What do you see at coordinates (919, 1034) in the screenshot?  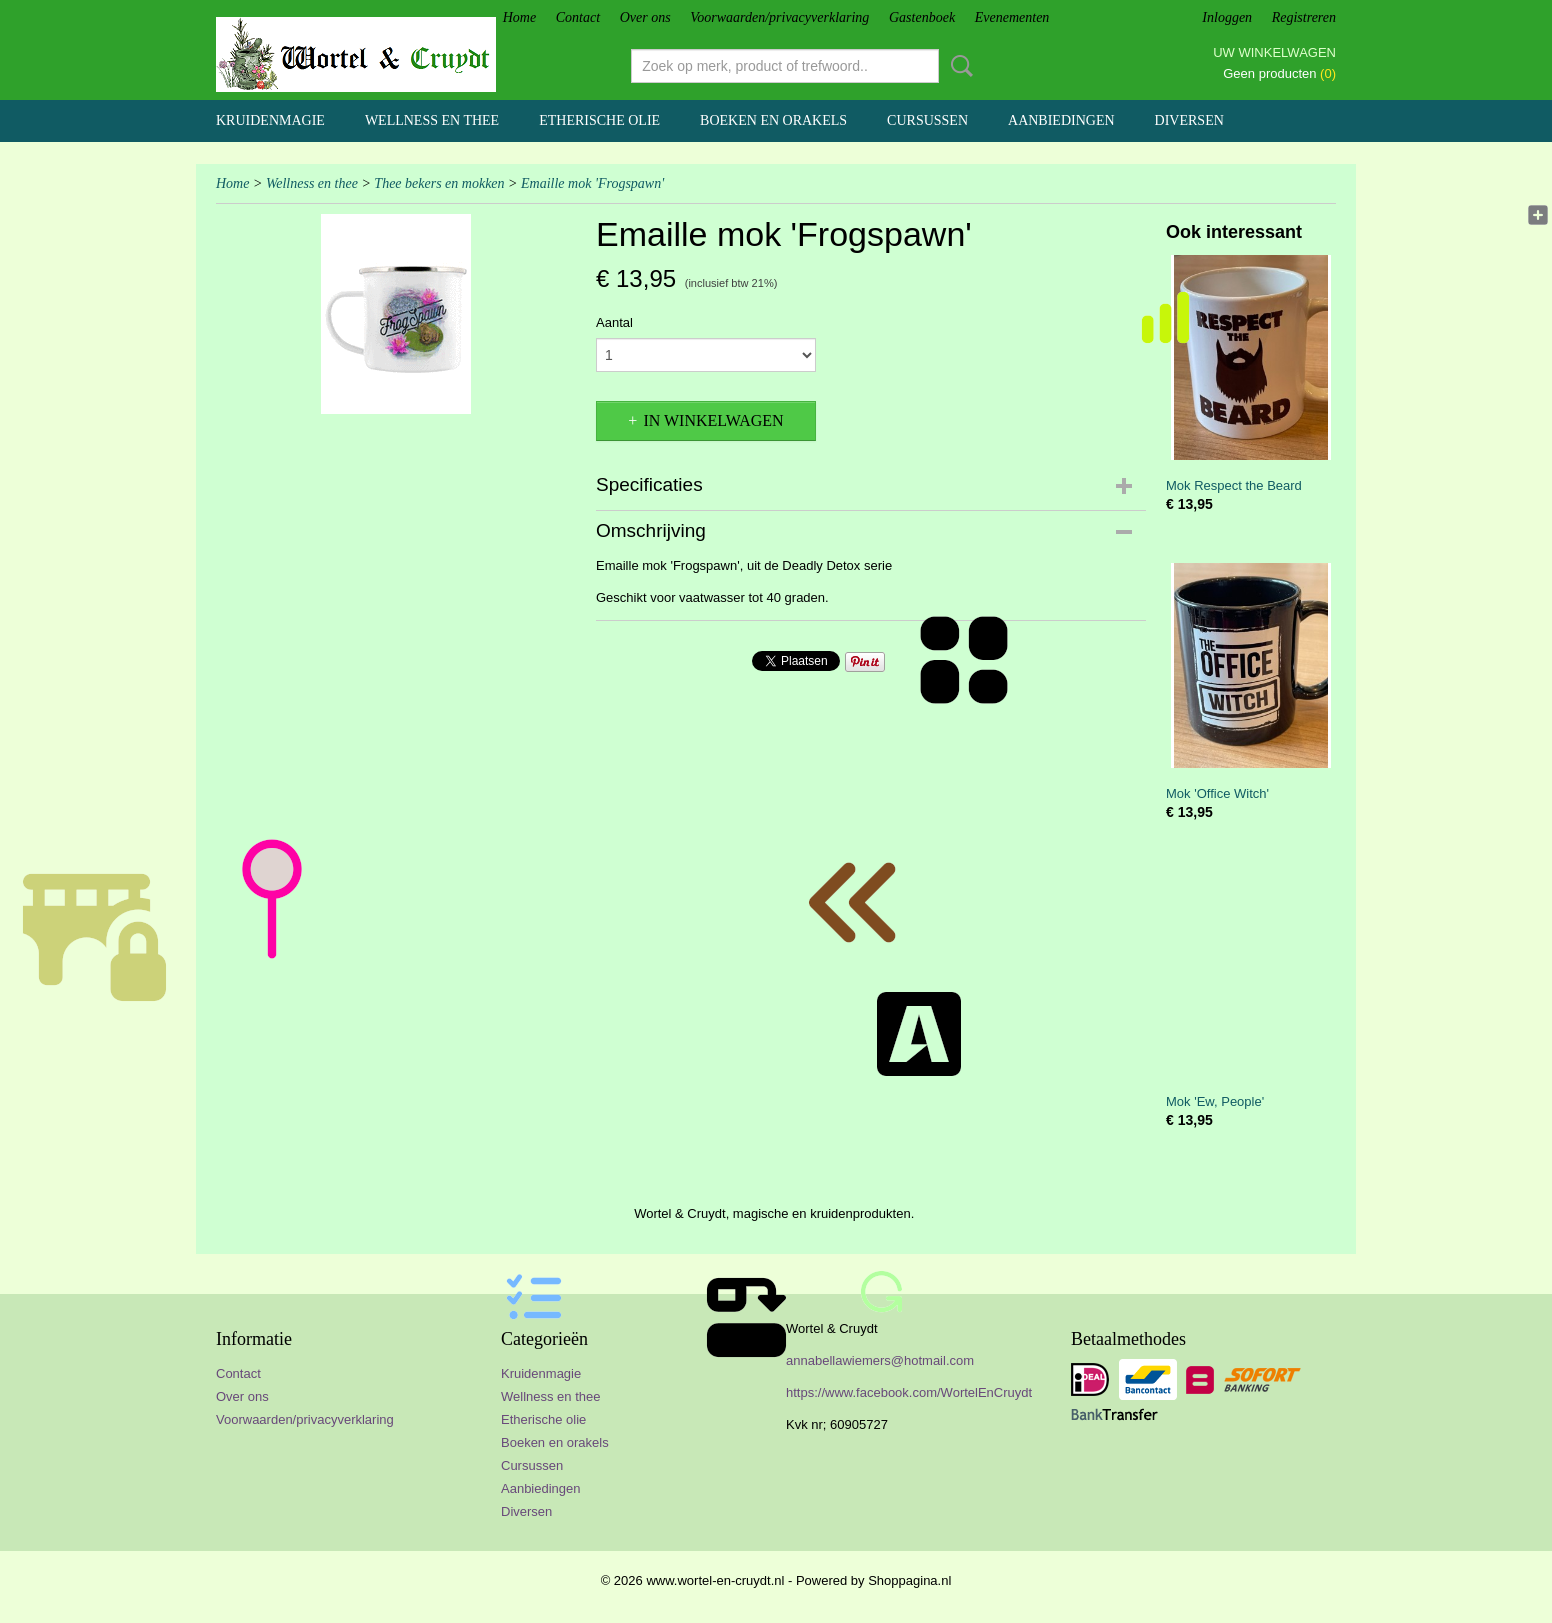 I see `buysellads logo` at bounding box center [919, 1034].